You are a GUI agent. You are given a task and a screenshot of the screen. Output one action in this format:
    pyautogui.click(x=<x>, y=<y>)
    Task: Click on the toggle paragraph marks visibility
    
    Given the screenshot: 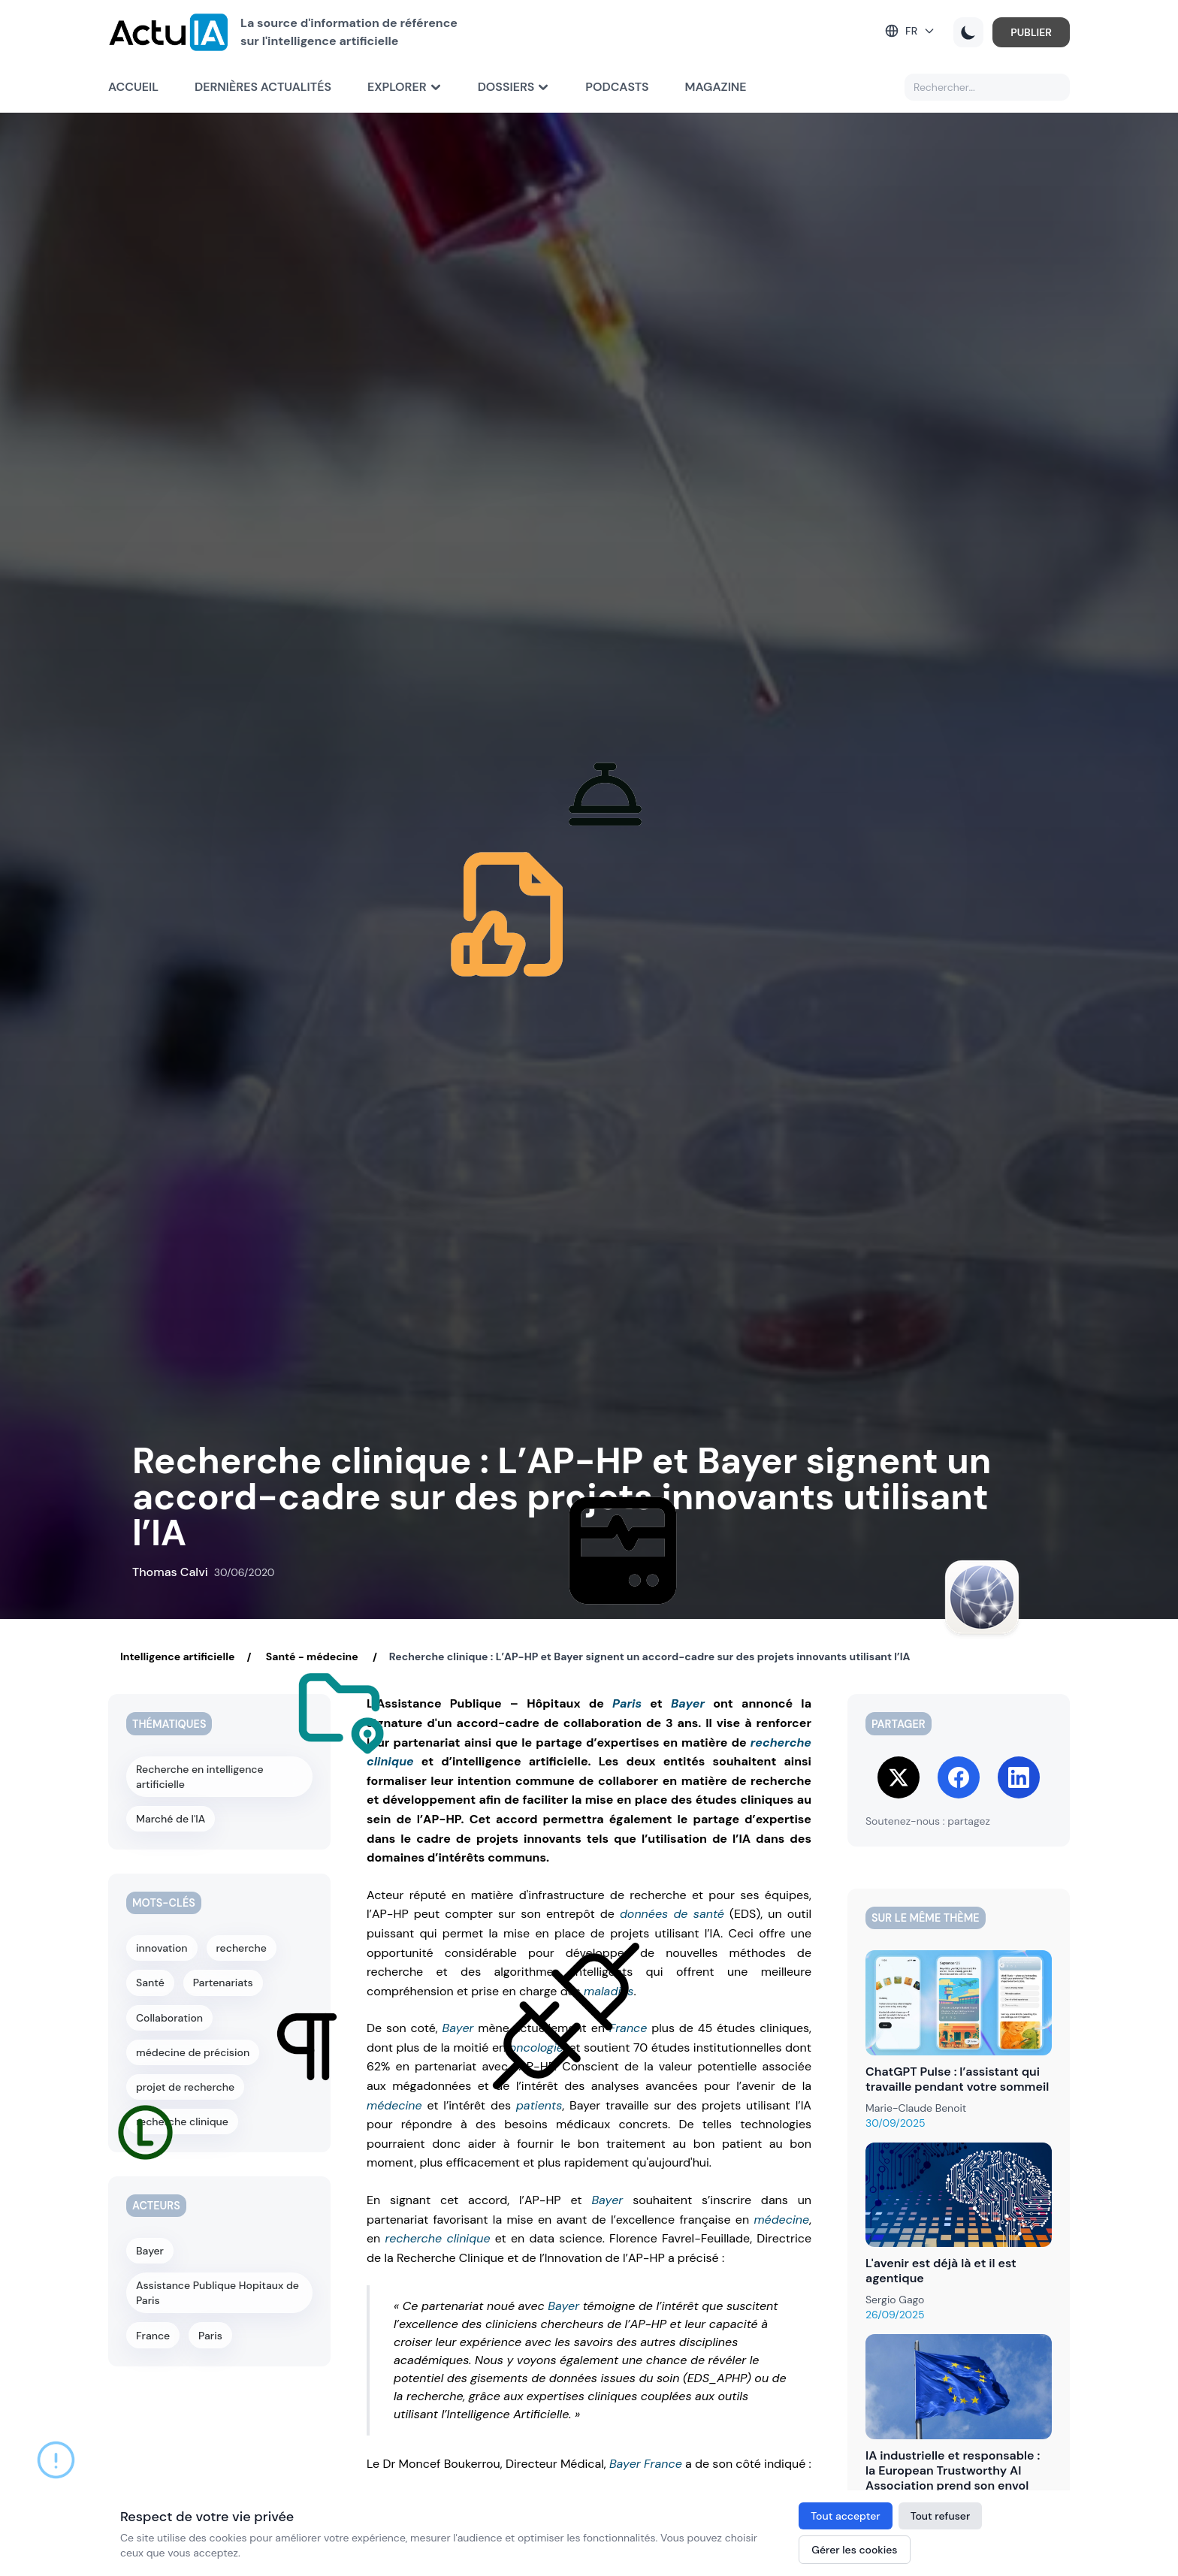 What is the action you would take?
    pyautogui.click(x=307, y=2046)
    